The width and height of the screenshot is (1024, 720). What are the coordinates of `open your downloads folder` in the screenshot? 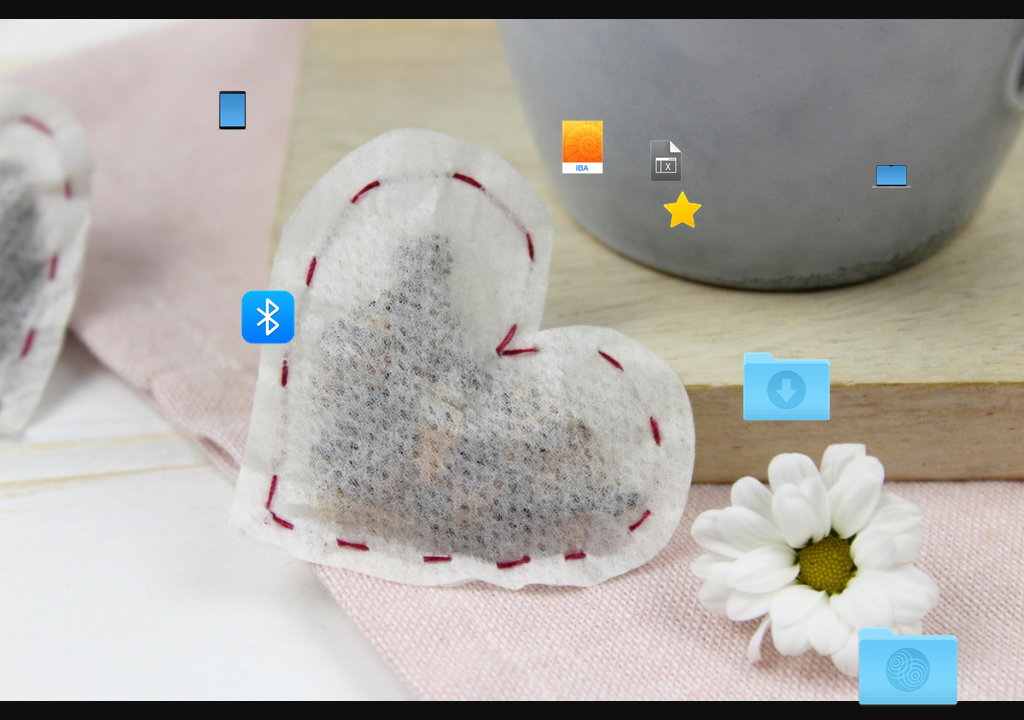 It's located at (786, 386).